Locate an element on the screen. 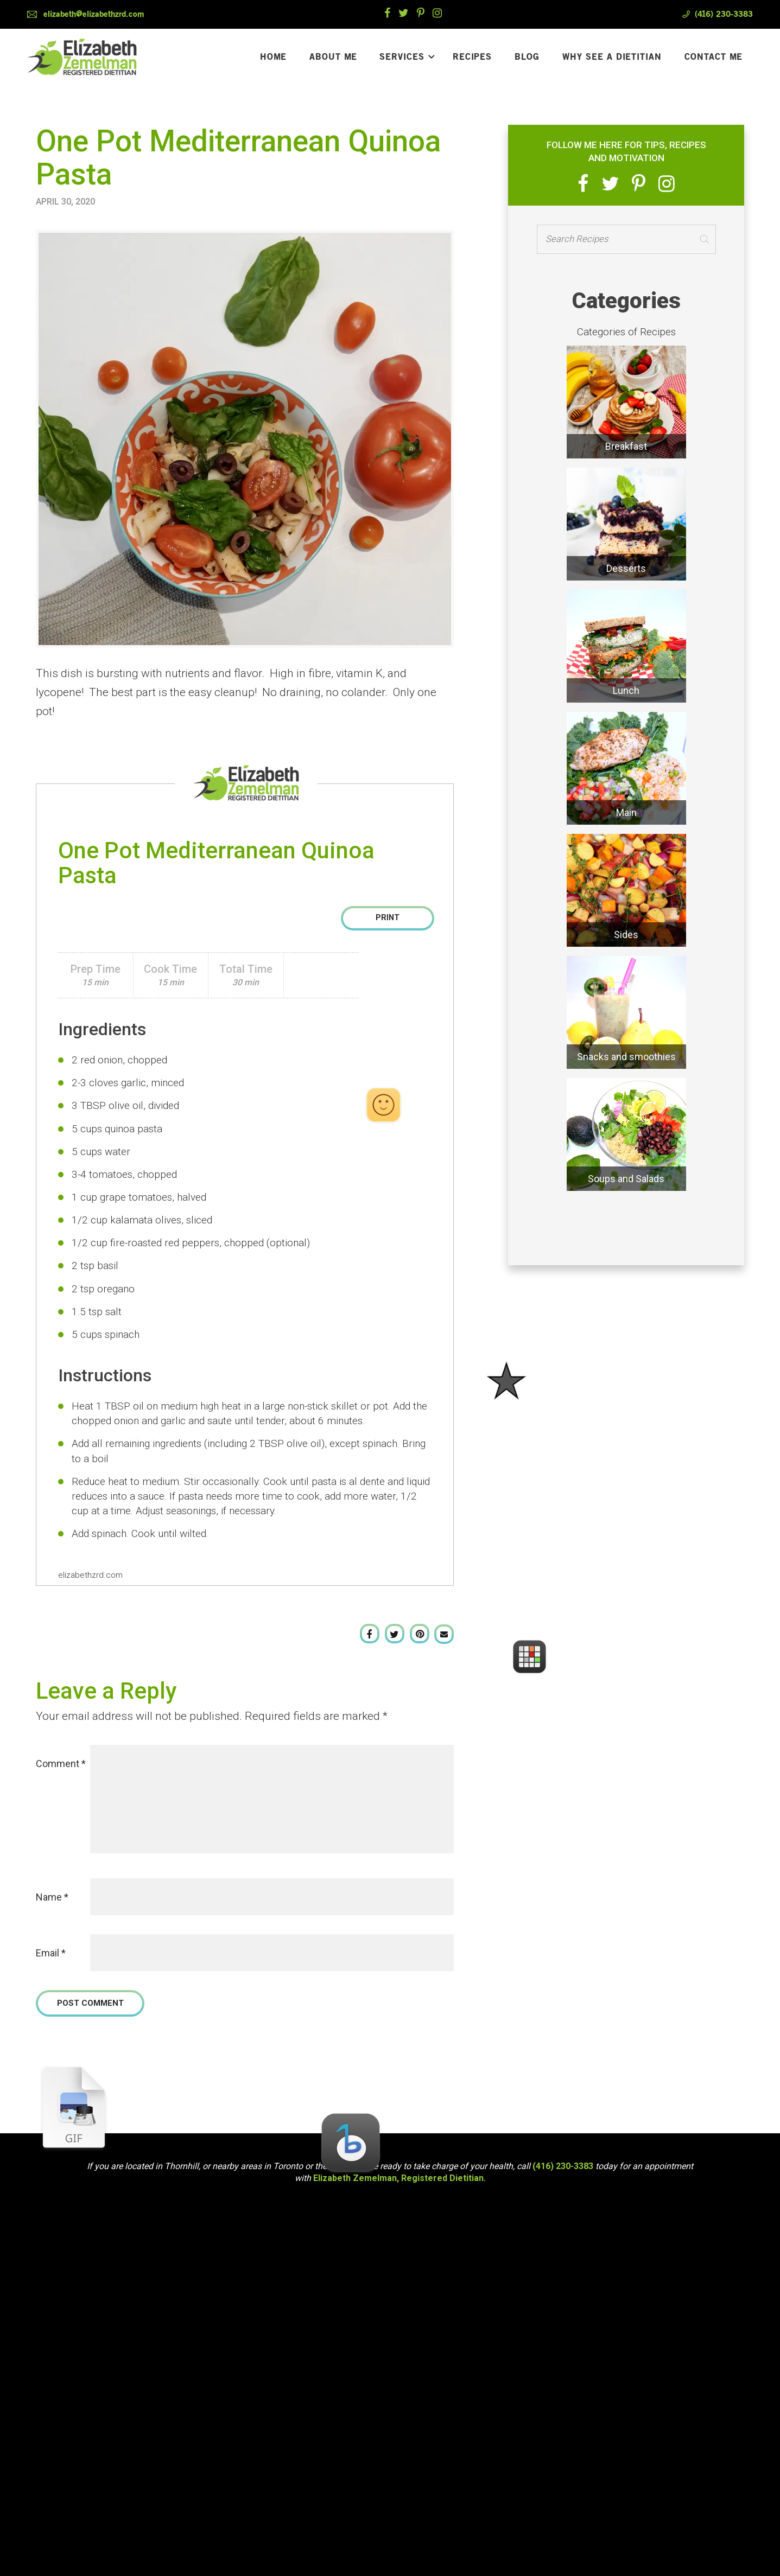 This screenshot has height=2576, width=780. view VIP or important contacts in mail is located at coordinates (506, 1381).